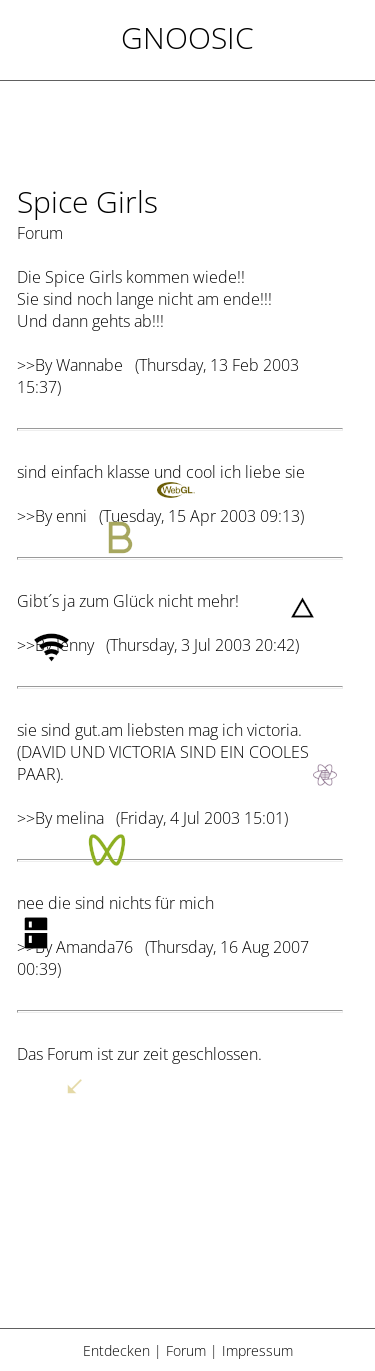 Image resolution: width=375 pixels, height=1371 pixels. Describe the element at coordinates (74, 1086) in the screenshot. I see `navigate back and down` at that location.